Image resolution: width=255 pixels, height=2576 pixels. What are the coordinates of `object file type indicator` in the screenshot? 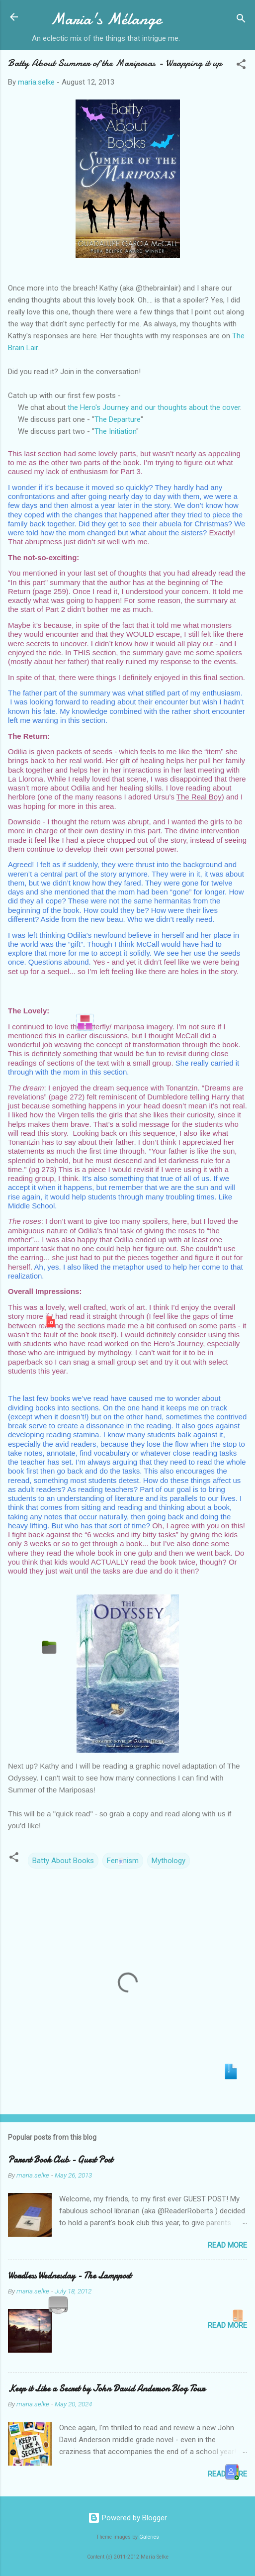 It's located at (51, 1322).